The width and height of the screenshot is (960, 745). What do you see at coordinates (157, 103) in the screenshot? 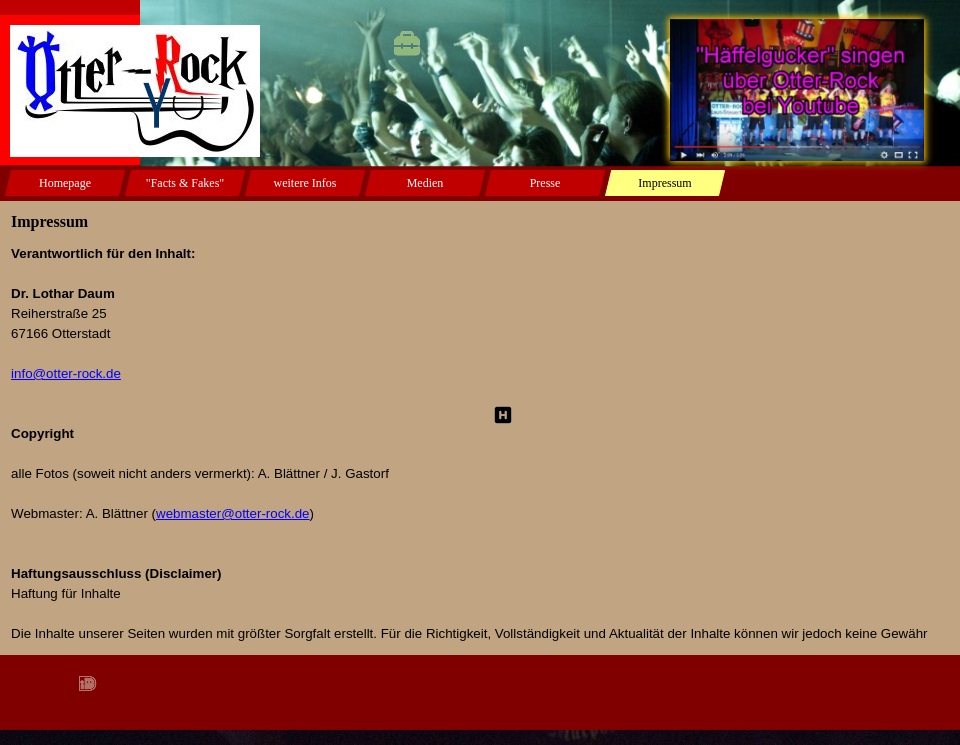
I see `yandex international logo` at bounding box center [157, 103].